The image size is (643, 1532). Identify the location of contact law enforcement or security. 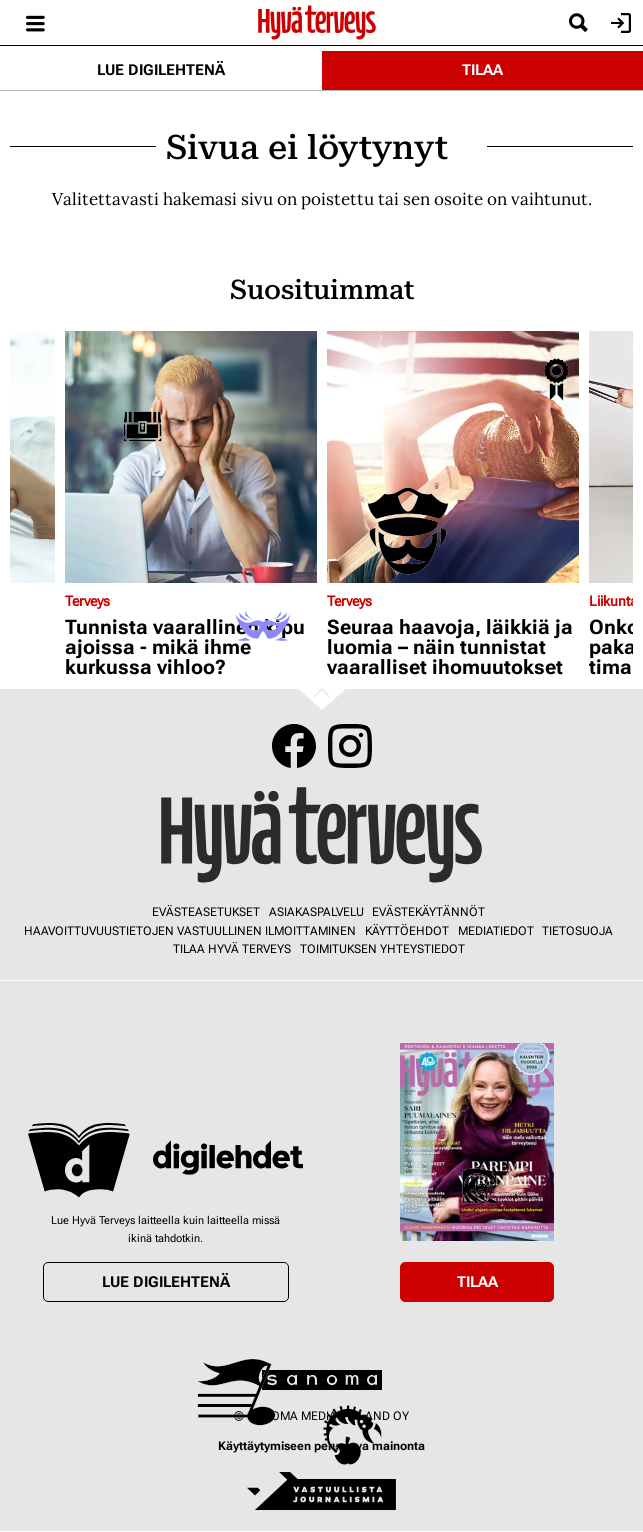
(408, 531).